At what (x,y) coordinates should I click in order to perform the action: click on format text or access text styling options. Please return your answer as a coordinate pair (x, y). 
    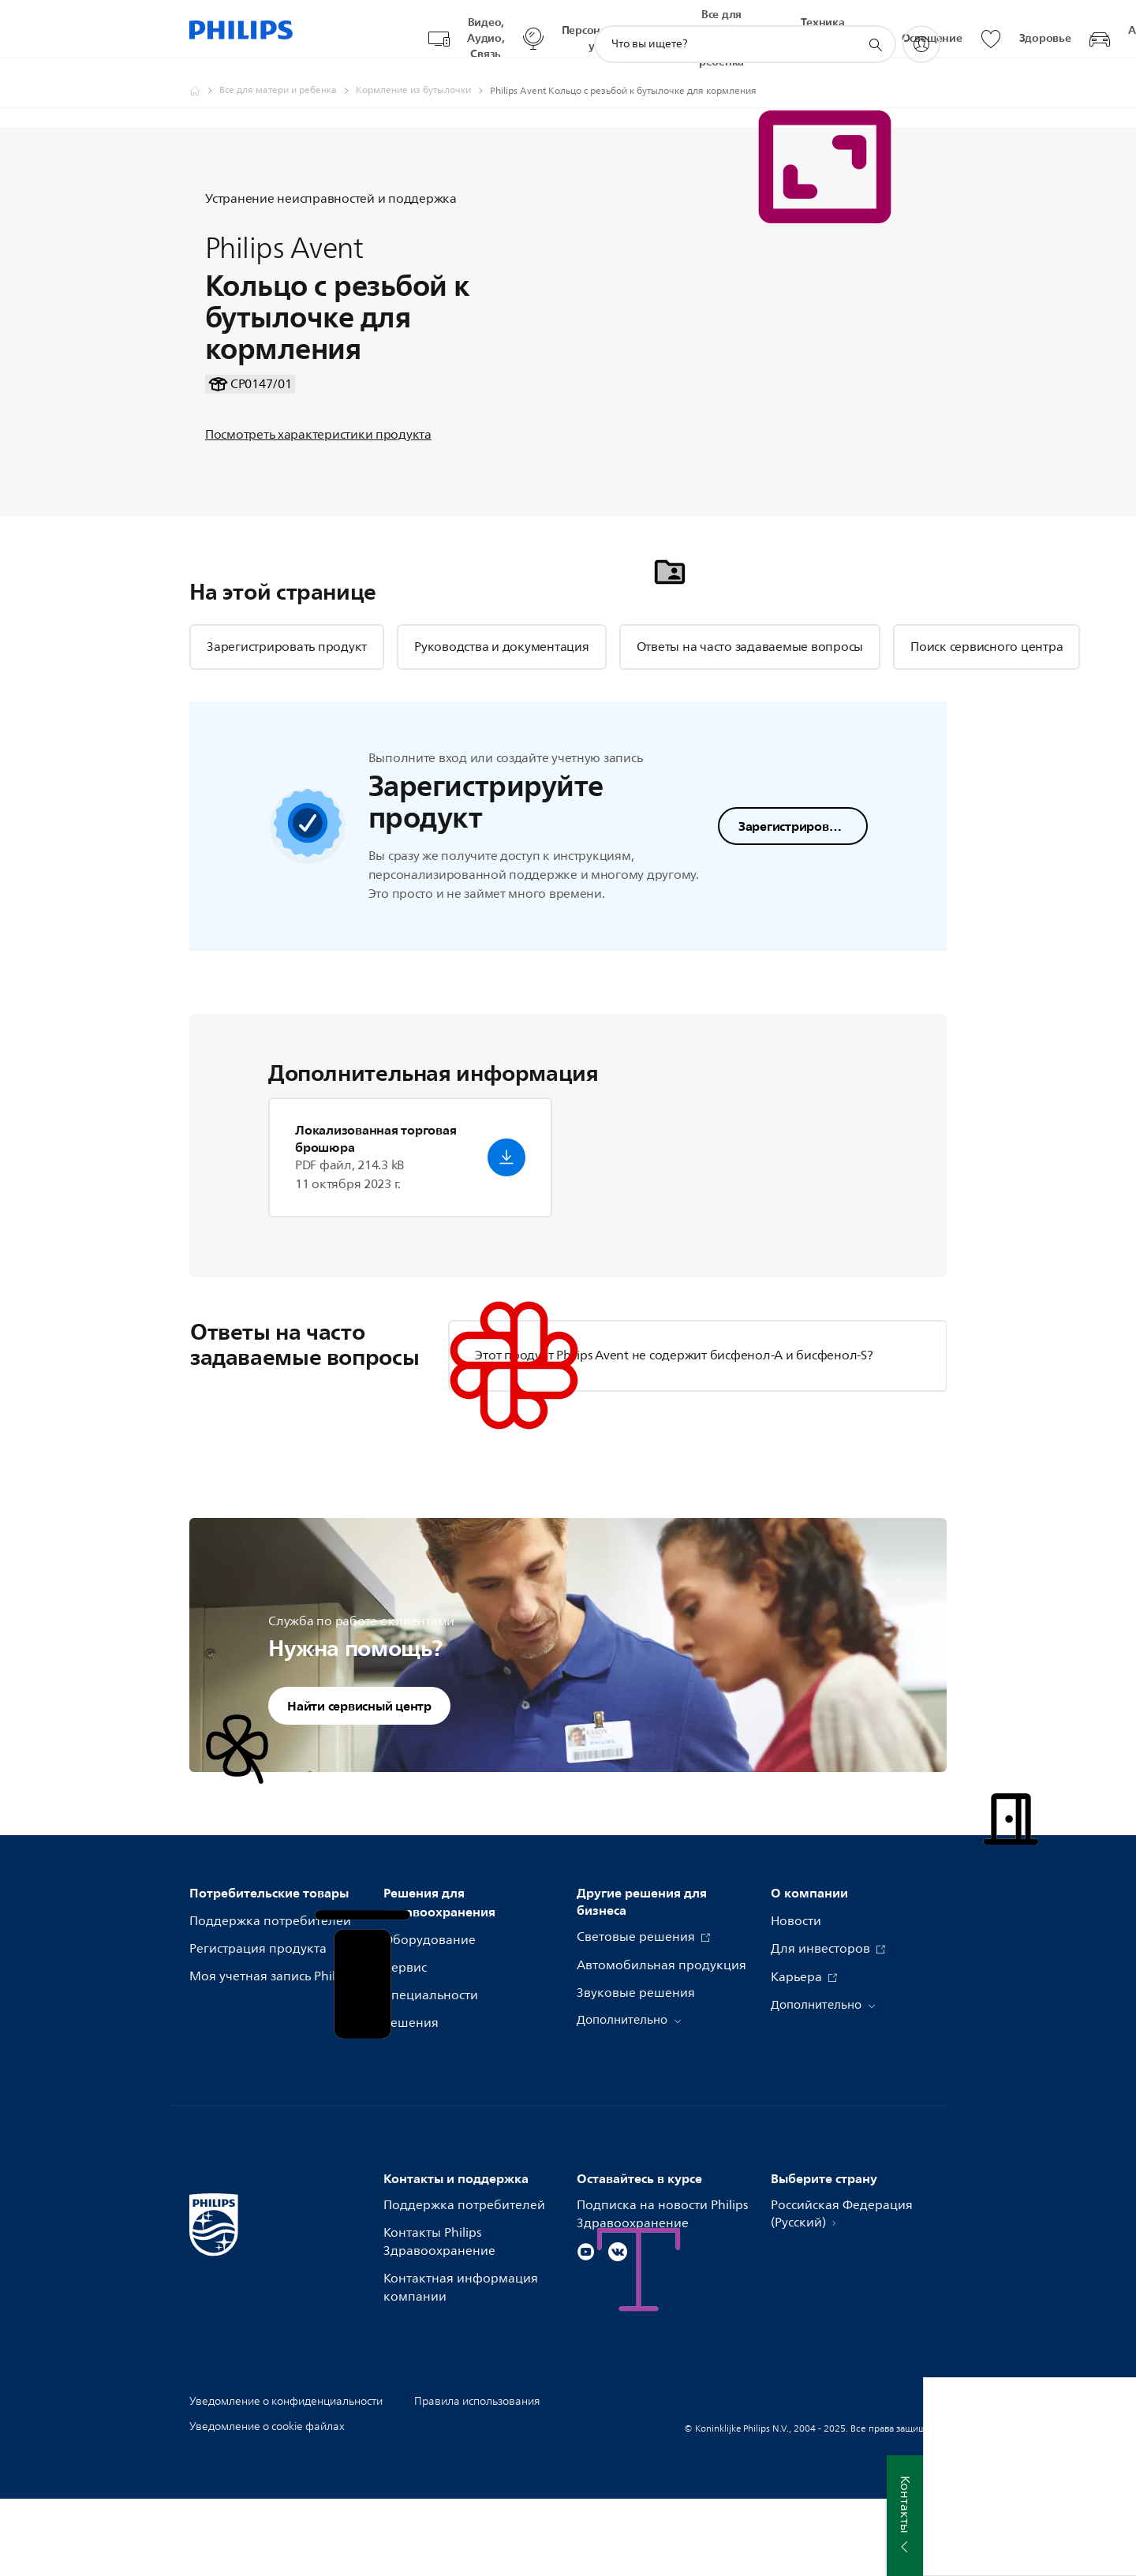
    Looking at the image, I should click on (638, 2269).